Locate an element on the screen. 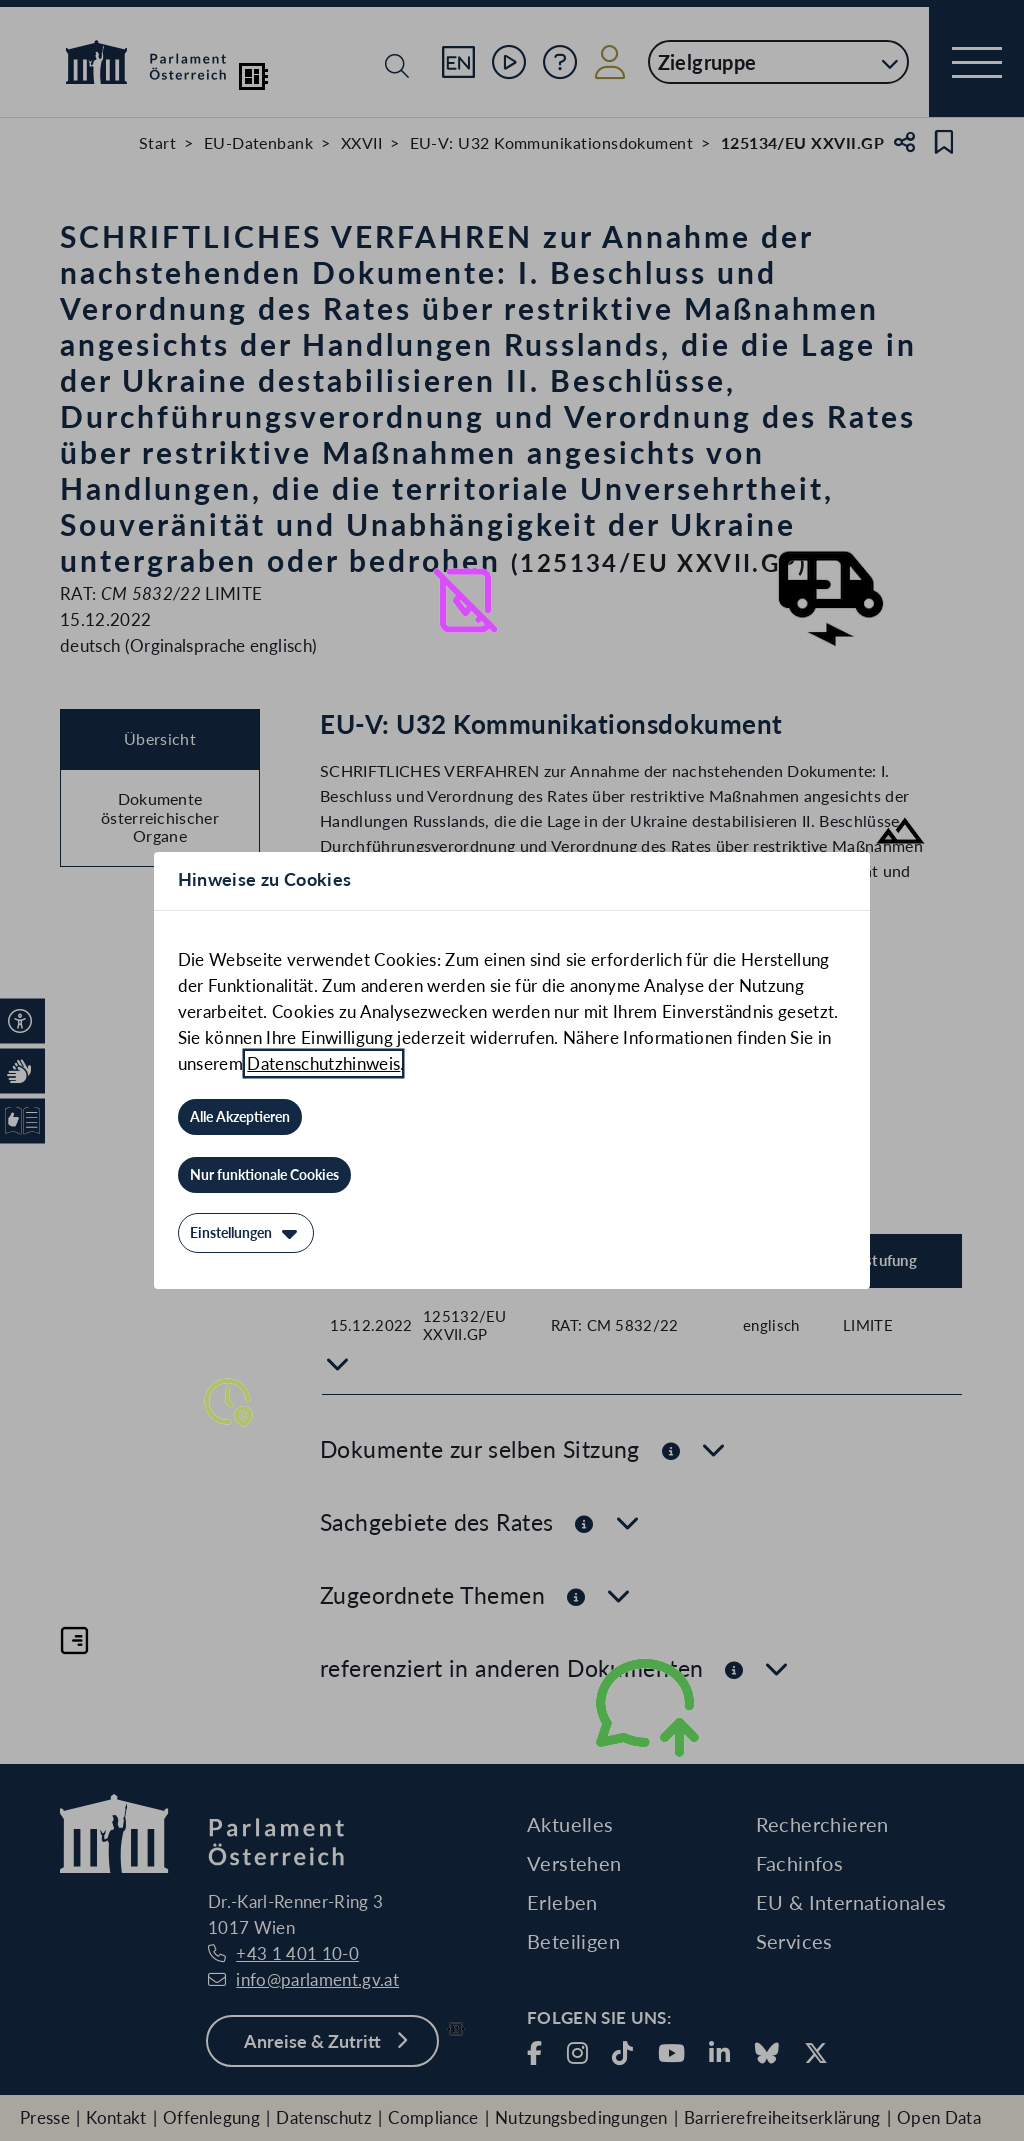  select electric rickshaw as transport option is located at coordinates (831, 594).